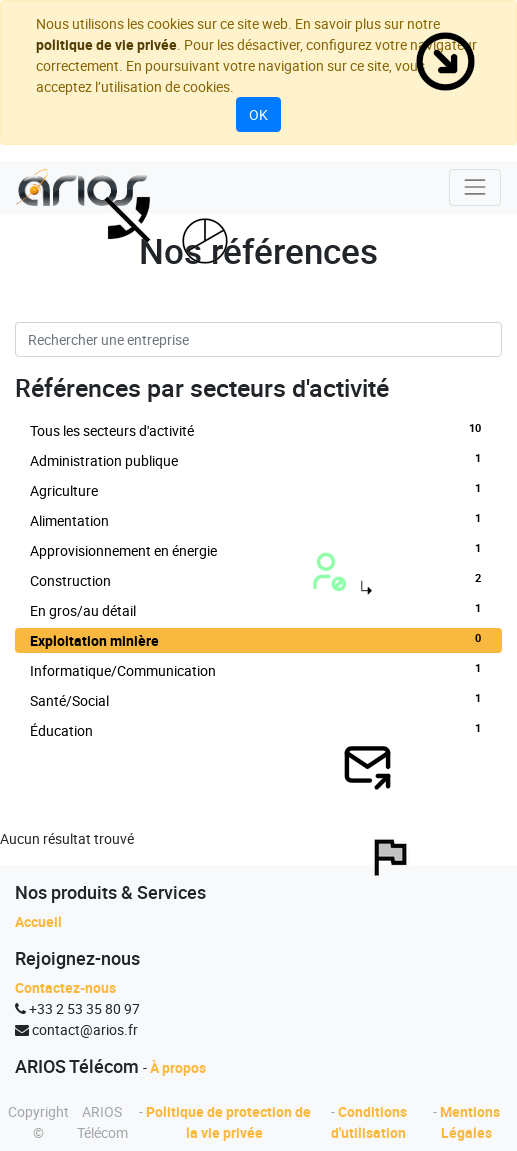 The width and height of the screenshot is (517, 1151). I want to click on phone calls are disabled or unavailable, so click(129, 218).